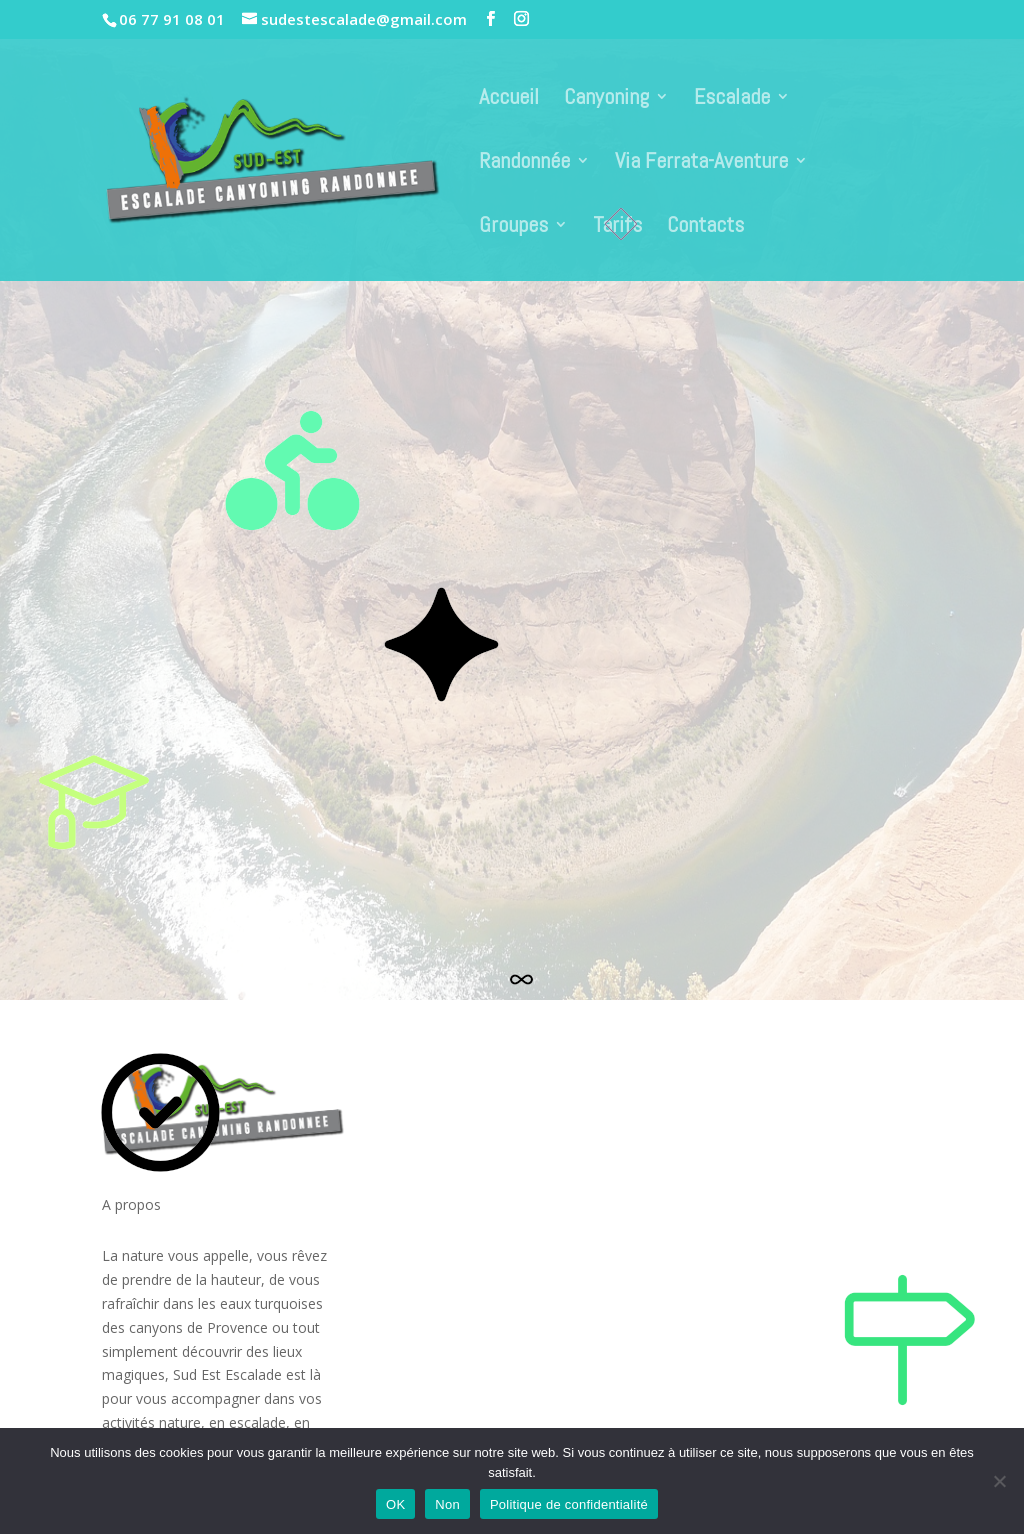 This screenshot has height=1534, width=1024. Describe the element at coordinates (94, 801) in the screenshot. I see `access educational resources or tutorials` at that location.